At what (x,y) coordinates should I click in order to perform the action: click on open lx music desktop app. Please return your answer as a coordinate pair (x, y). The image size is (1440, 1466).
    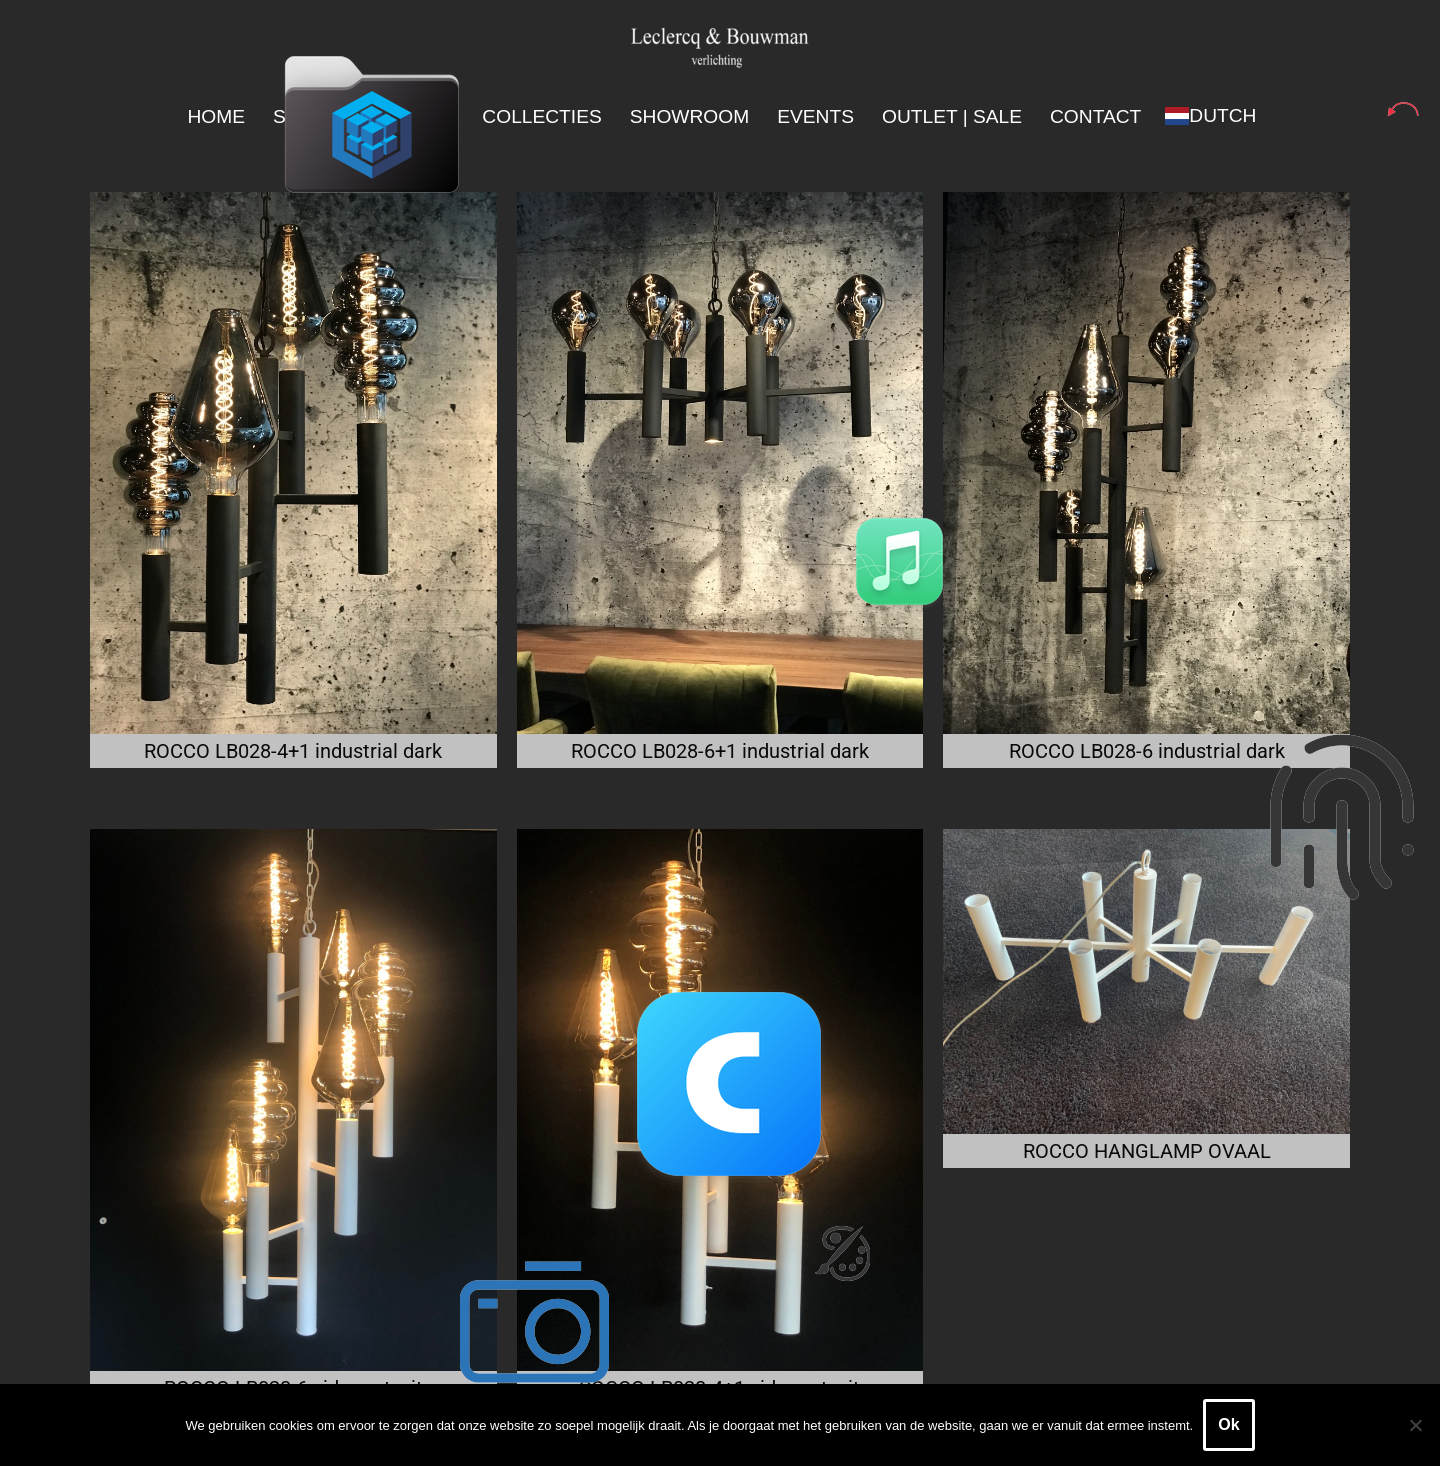
    Looking at the image, I should click on (899, 561).